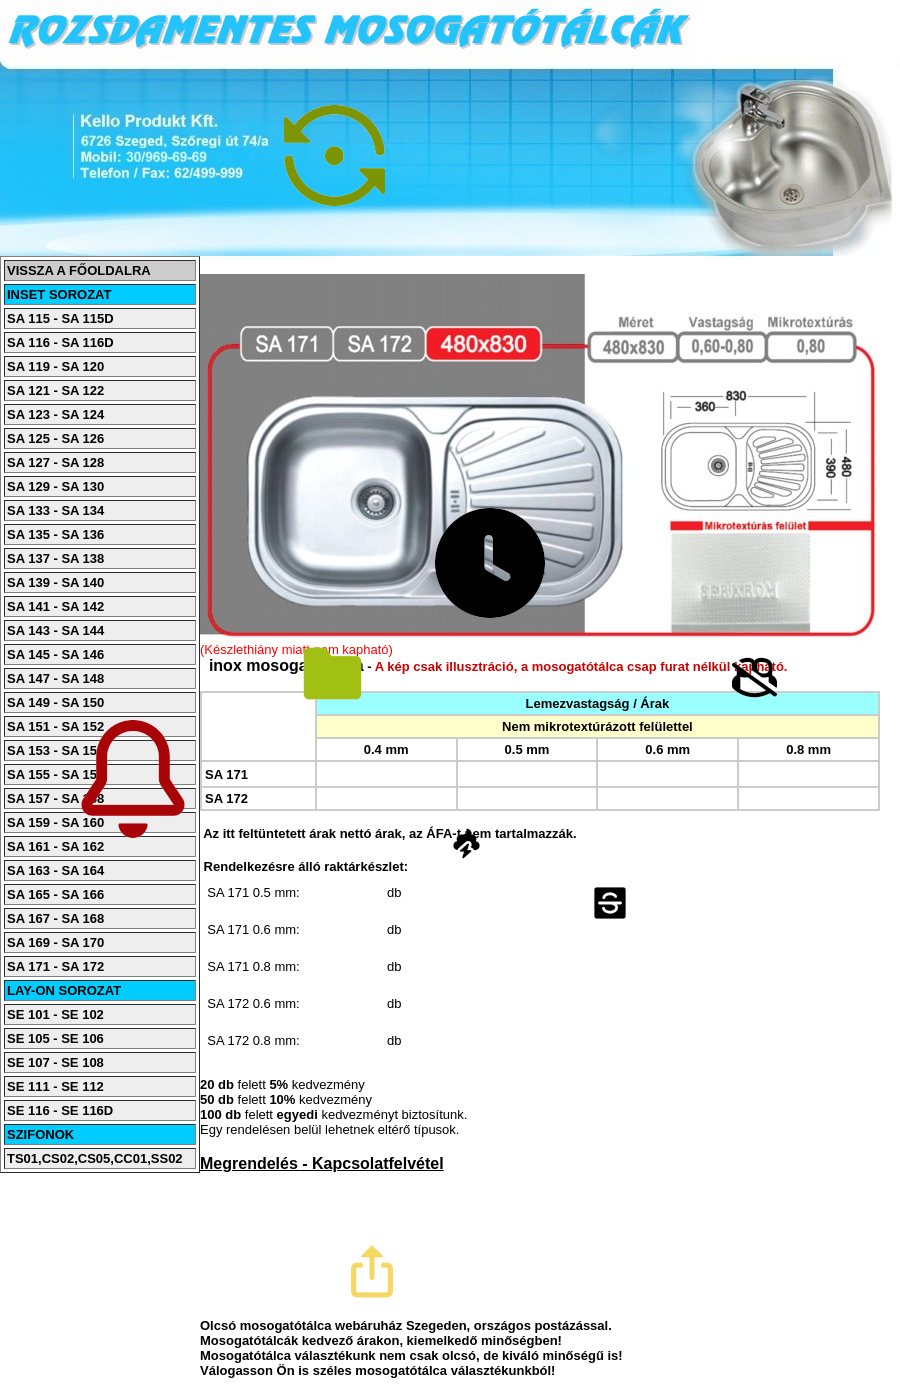  I want to click on indicates a system error or crash, so click(466, 843).